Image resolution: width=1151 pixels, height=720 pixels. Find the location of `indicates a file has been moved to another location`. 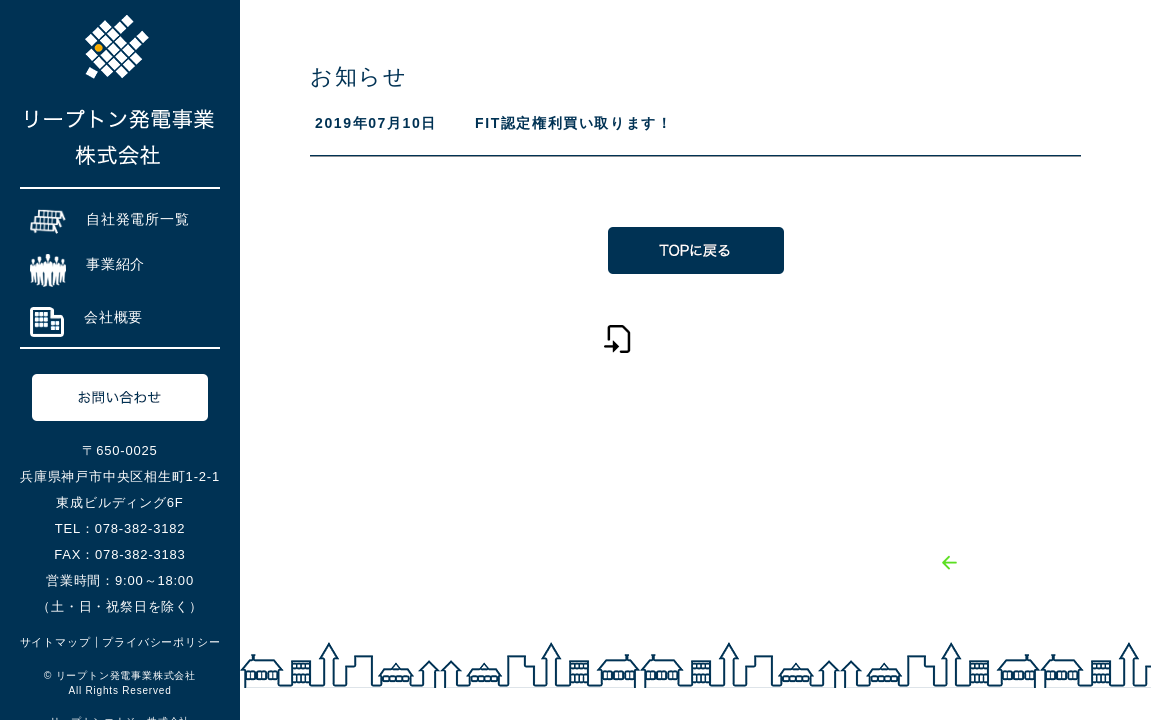

indicates a file has been moved to another location is located at coordinates (618, 339).